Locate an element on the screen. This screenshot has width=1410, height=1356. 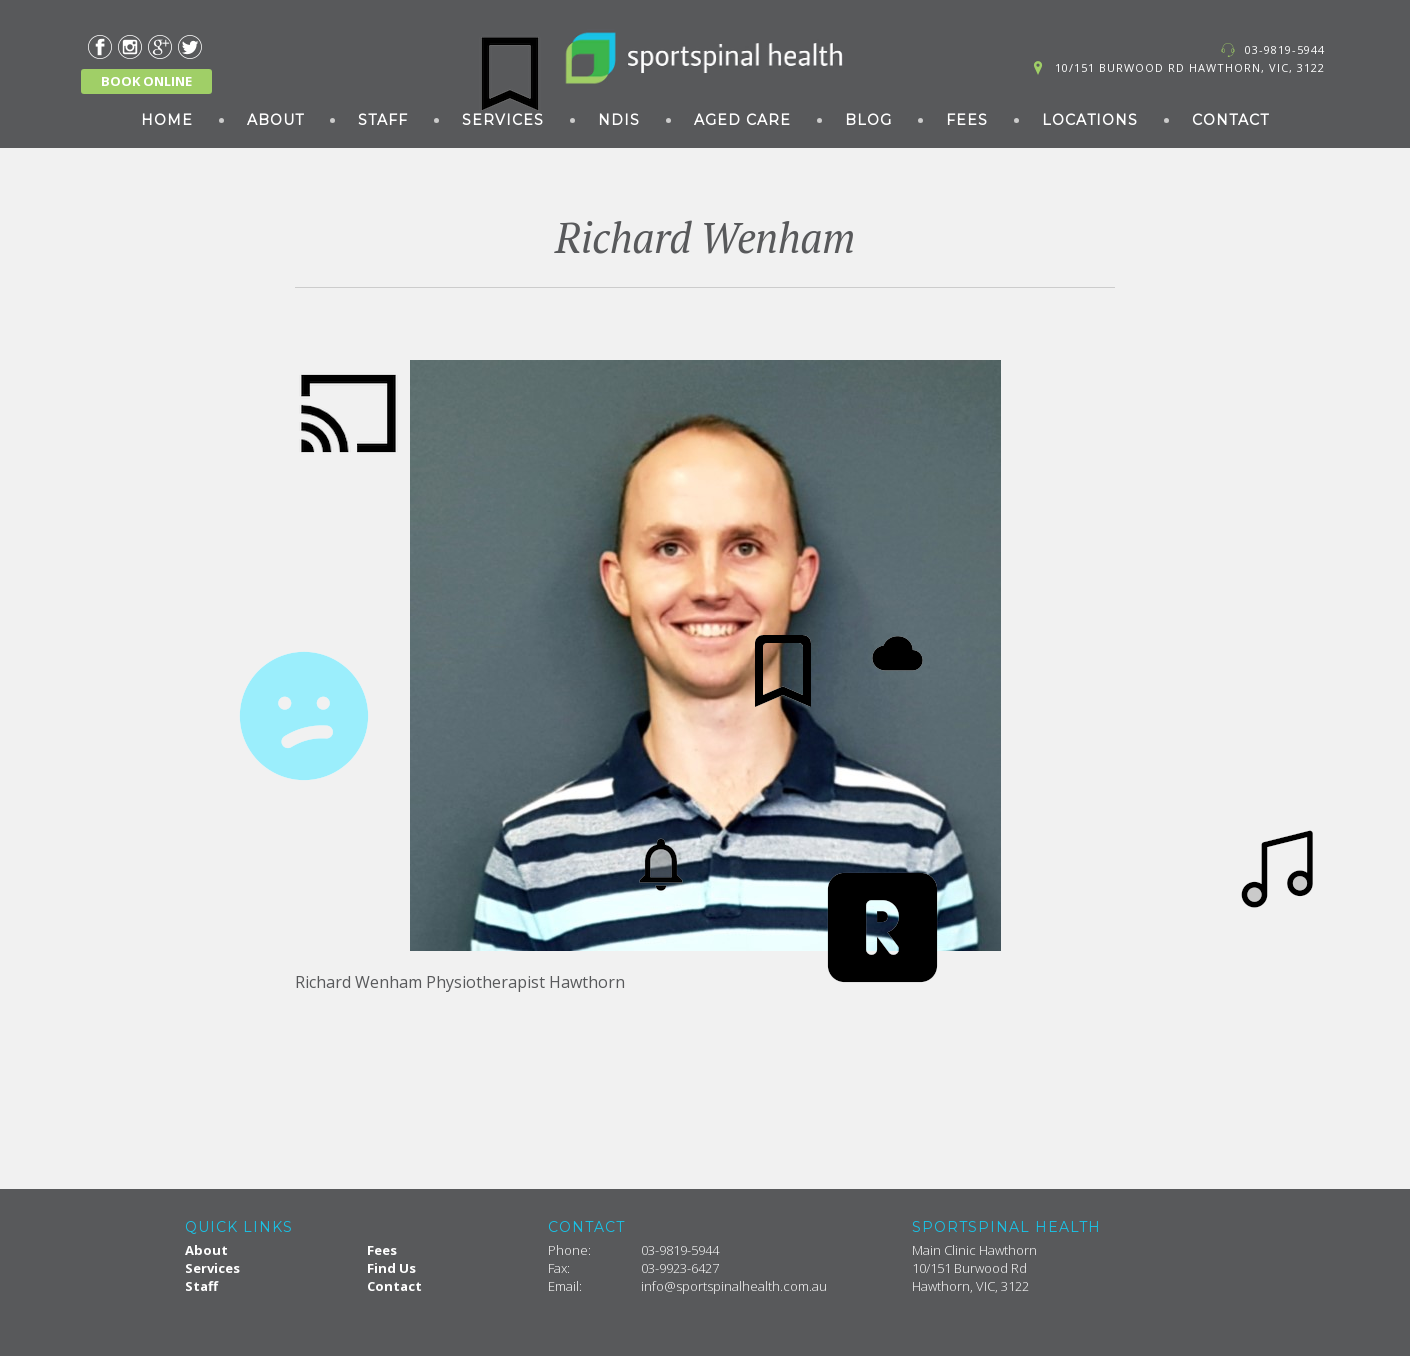
access music library or audio files is located at coordinates (1281, 870).